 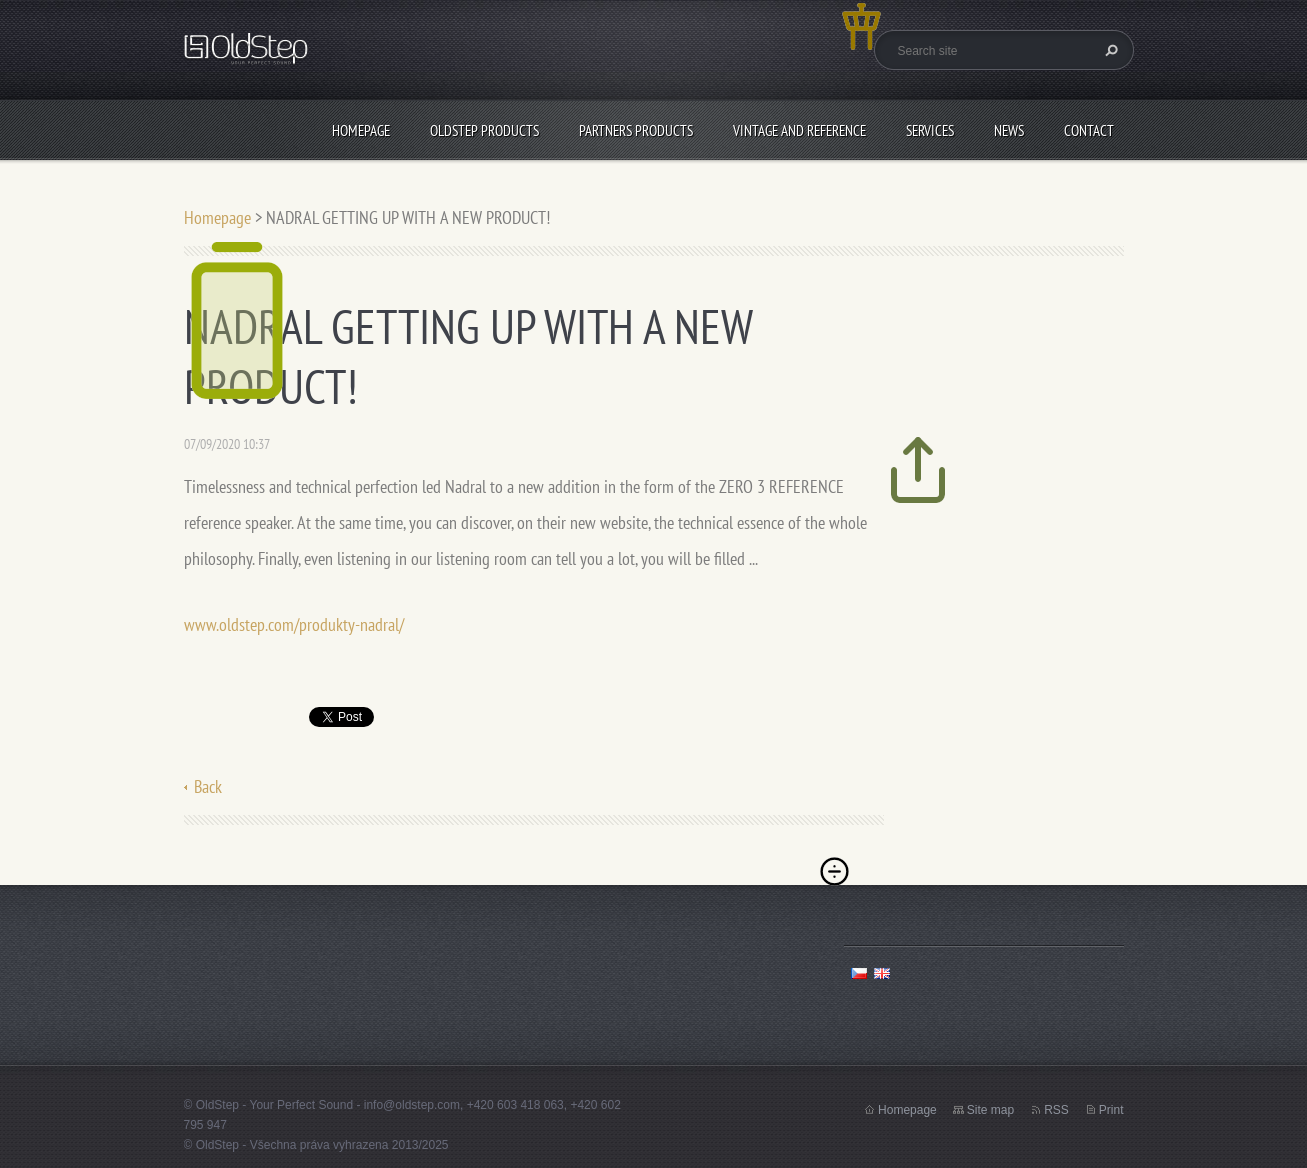 I want to click on access air traffic control features, so click(x=861, y=26).